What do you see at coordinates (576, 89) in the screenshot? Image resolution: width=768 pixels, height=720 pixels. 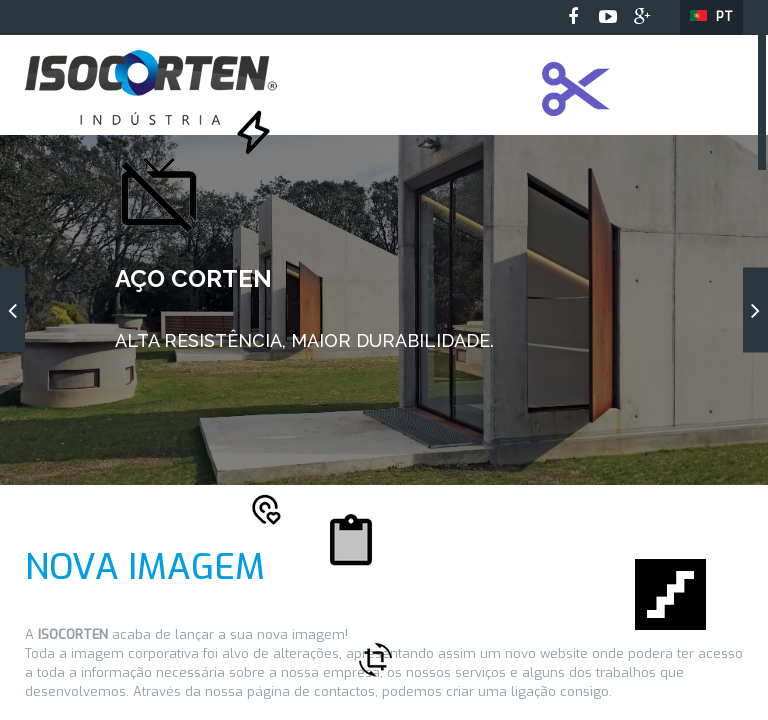 I see `cut selected content to clipboard` at bounding box center [576, 89].